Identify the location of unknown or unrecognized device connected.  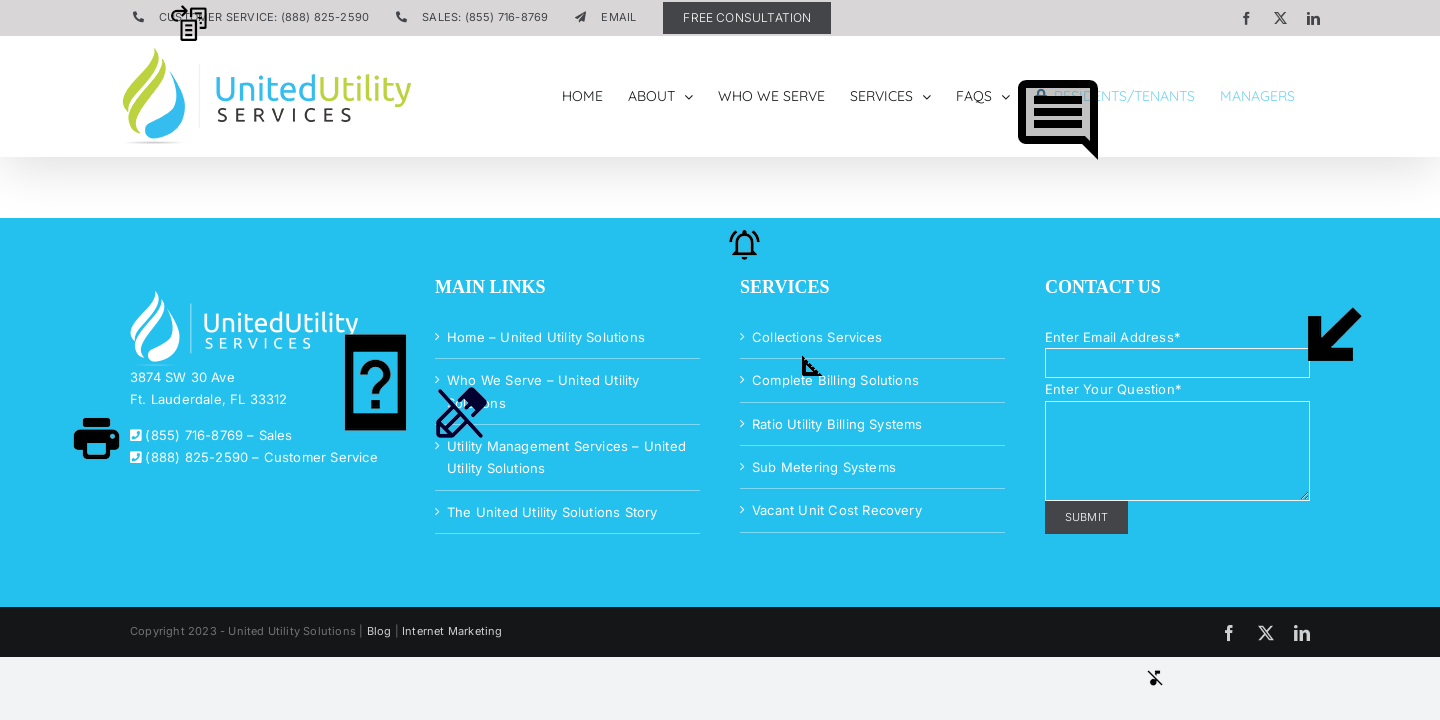
(375, 382).